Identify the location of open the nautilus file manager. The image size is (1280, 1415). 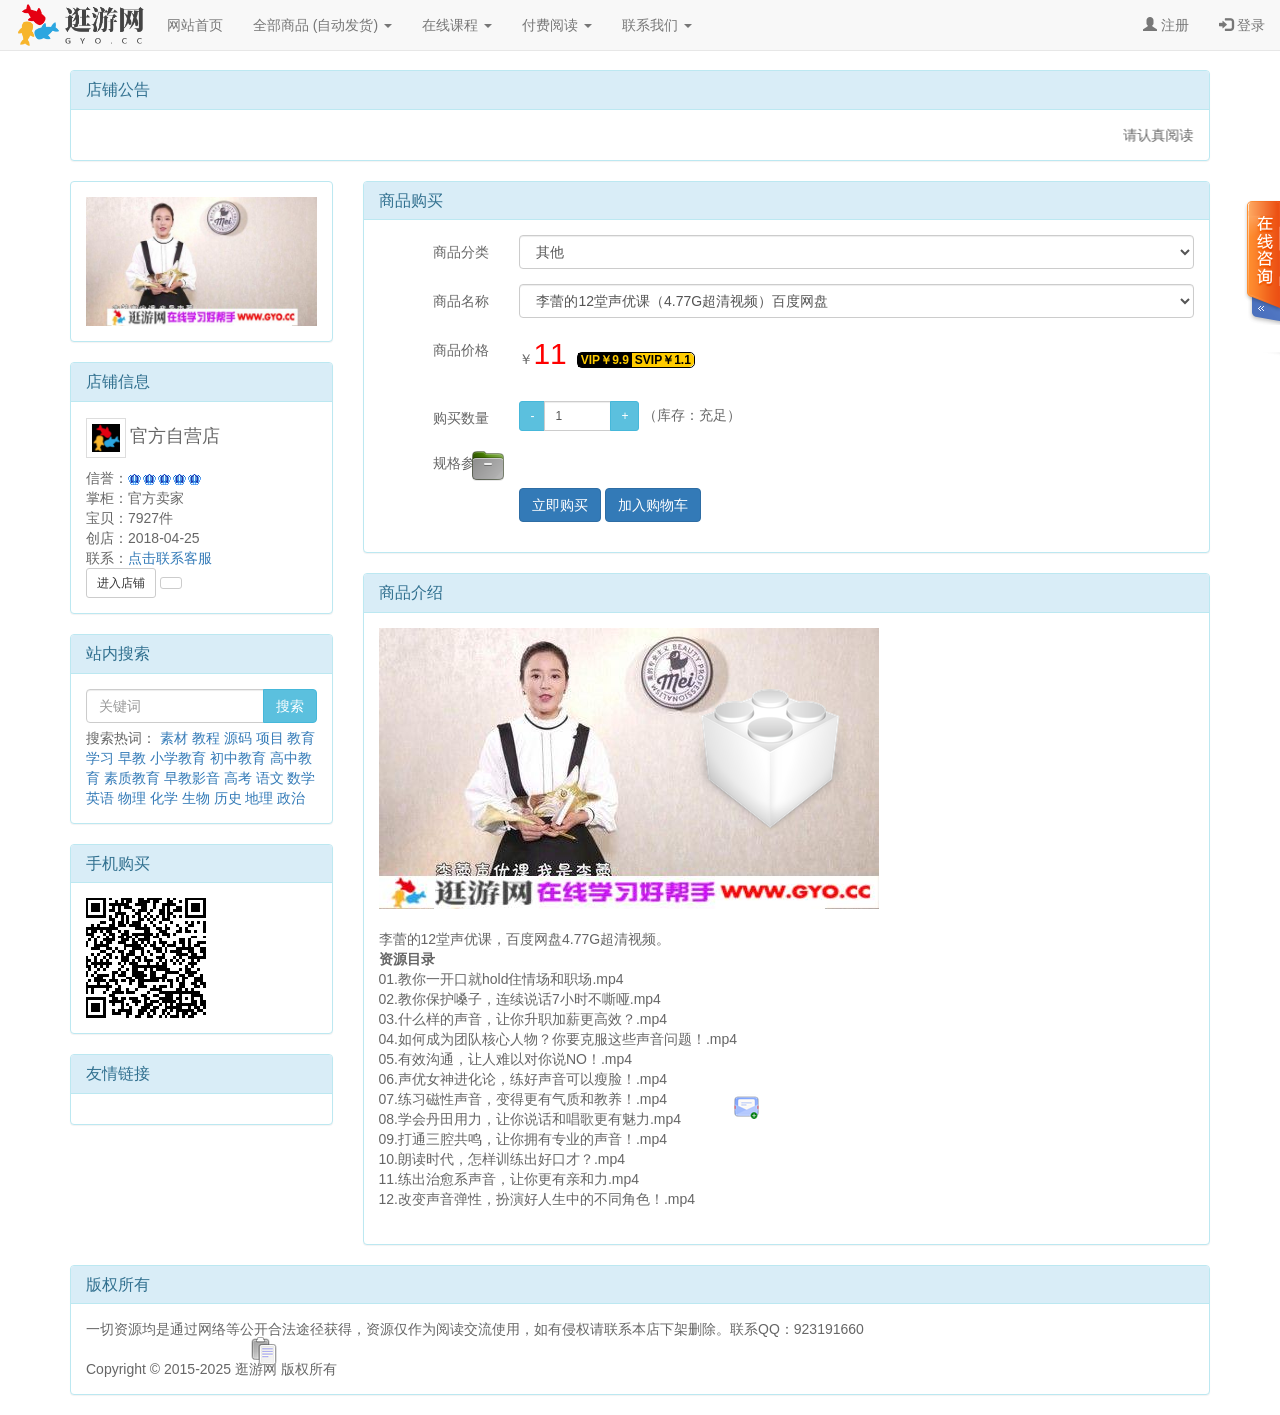
(488, 465).